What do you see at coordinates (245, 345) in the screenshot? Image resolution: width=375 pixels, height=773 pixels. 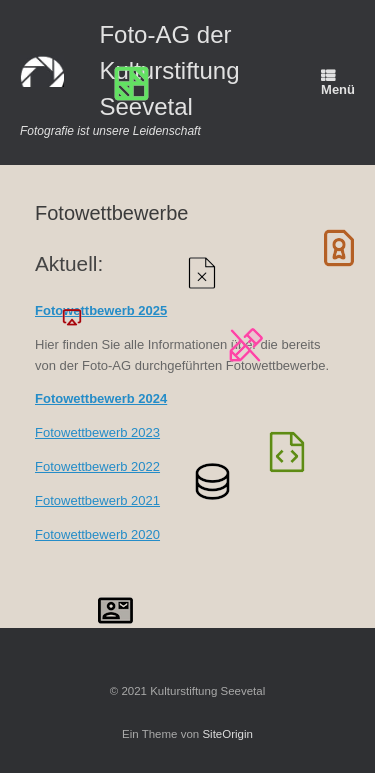 I see `editing is disabled or unavailable` at bounding box center [245, 345].